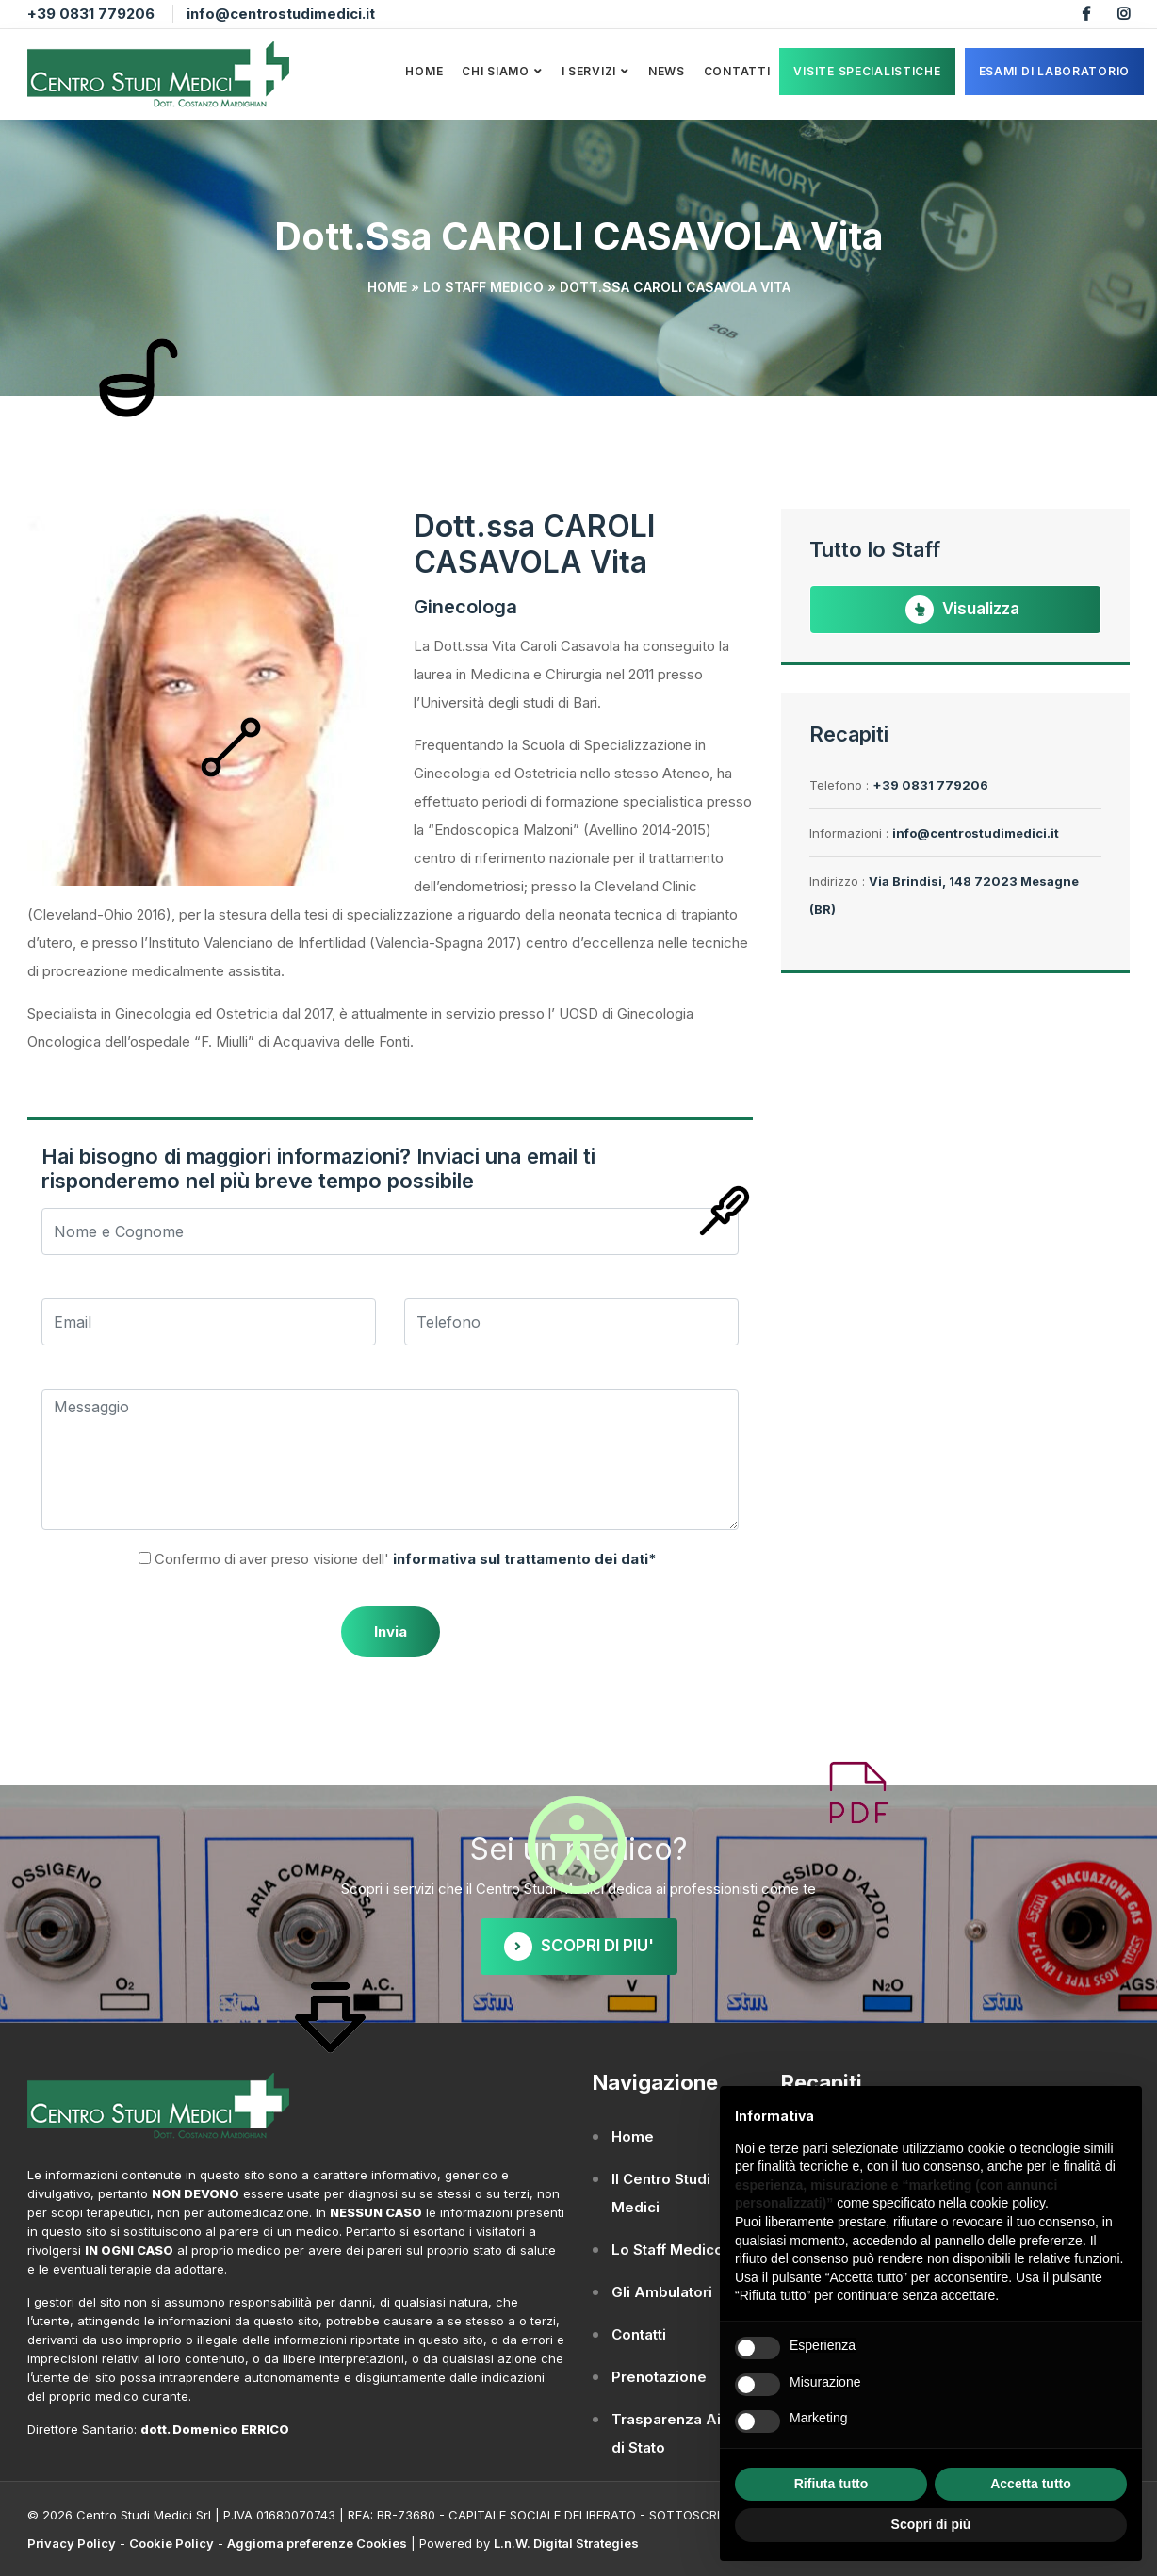 The width and height of the screenshot is (1157, 2576). What do you see at coordinates (857, 1795) in the screenshot?
I see `view or open a PDF document` at bounding box center [857, 1795].